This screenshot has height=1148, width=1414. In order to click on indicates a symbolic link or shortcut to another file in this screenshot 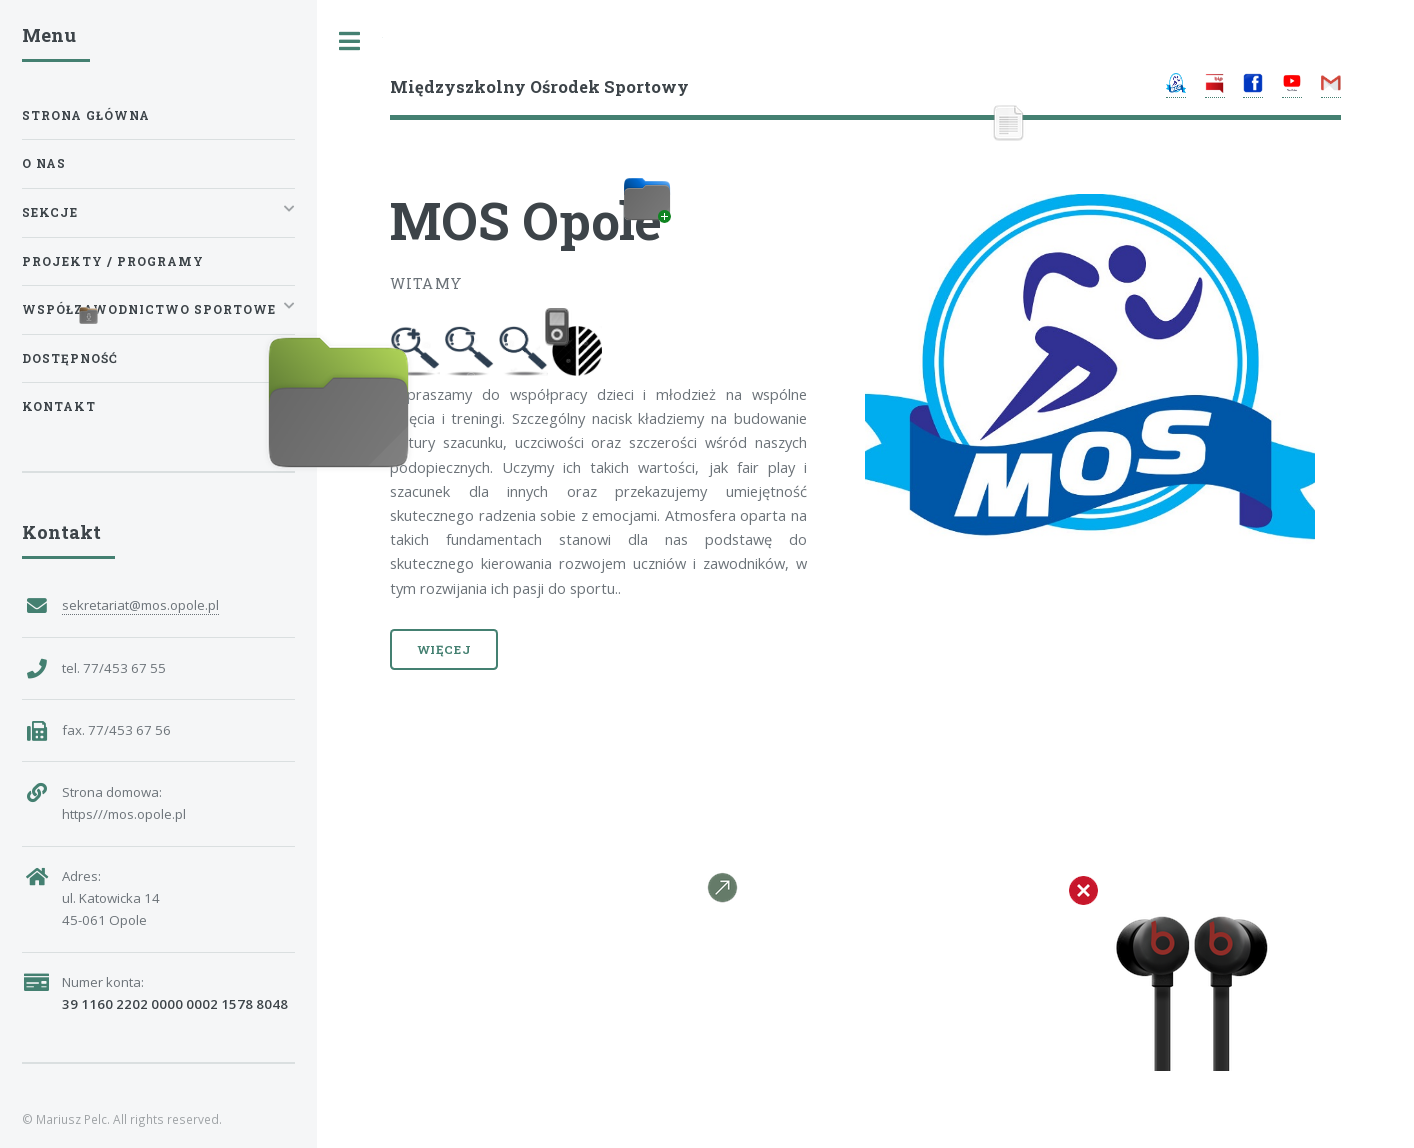, I will do `click(722, 887)`.